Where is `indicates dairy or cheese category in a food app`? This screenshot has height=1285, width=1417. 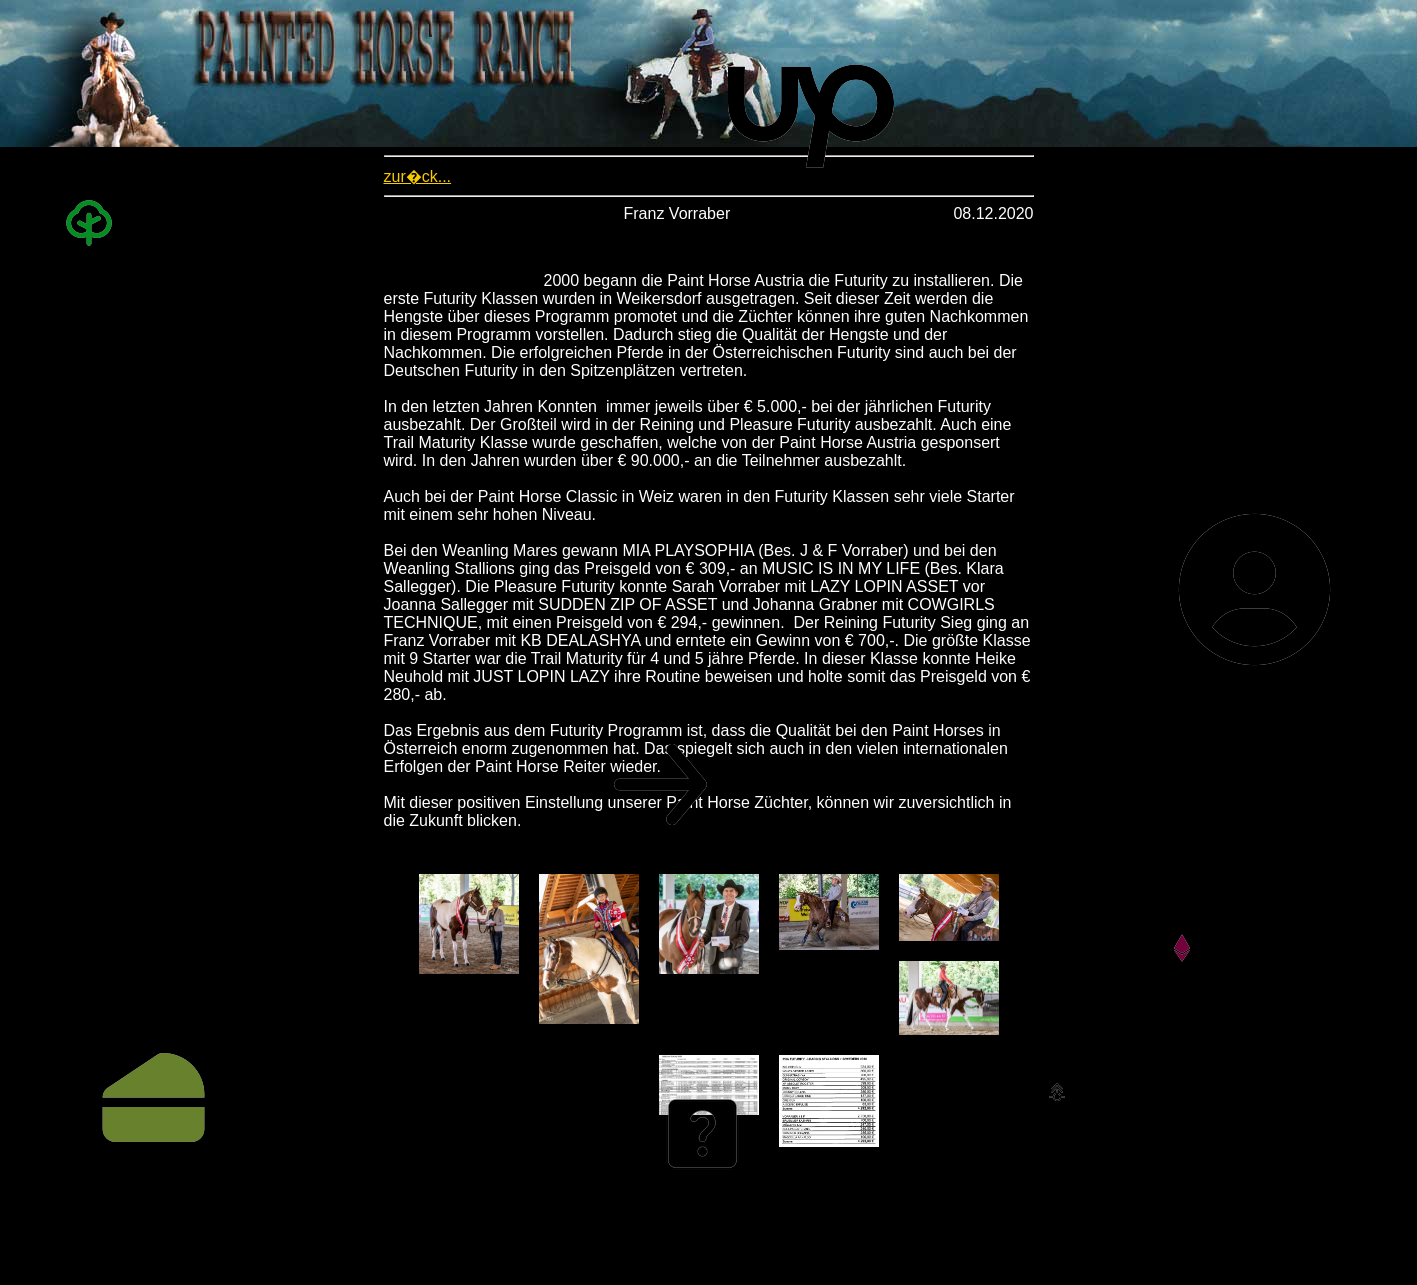
indicates dairy or cheese category in a food app is located at coordinates (153, 1097).